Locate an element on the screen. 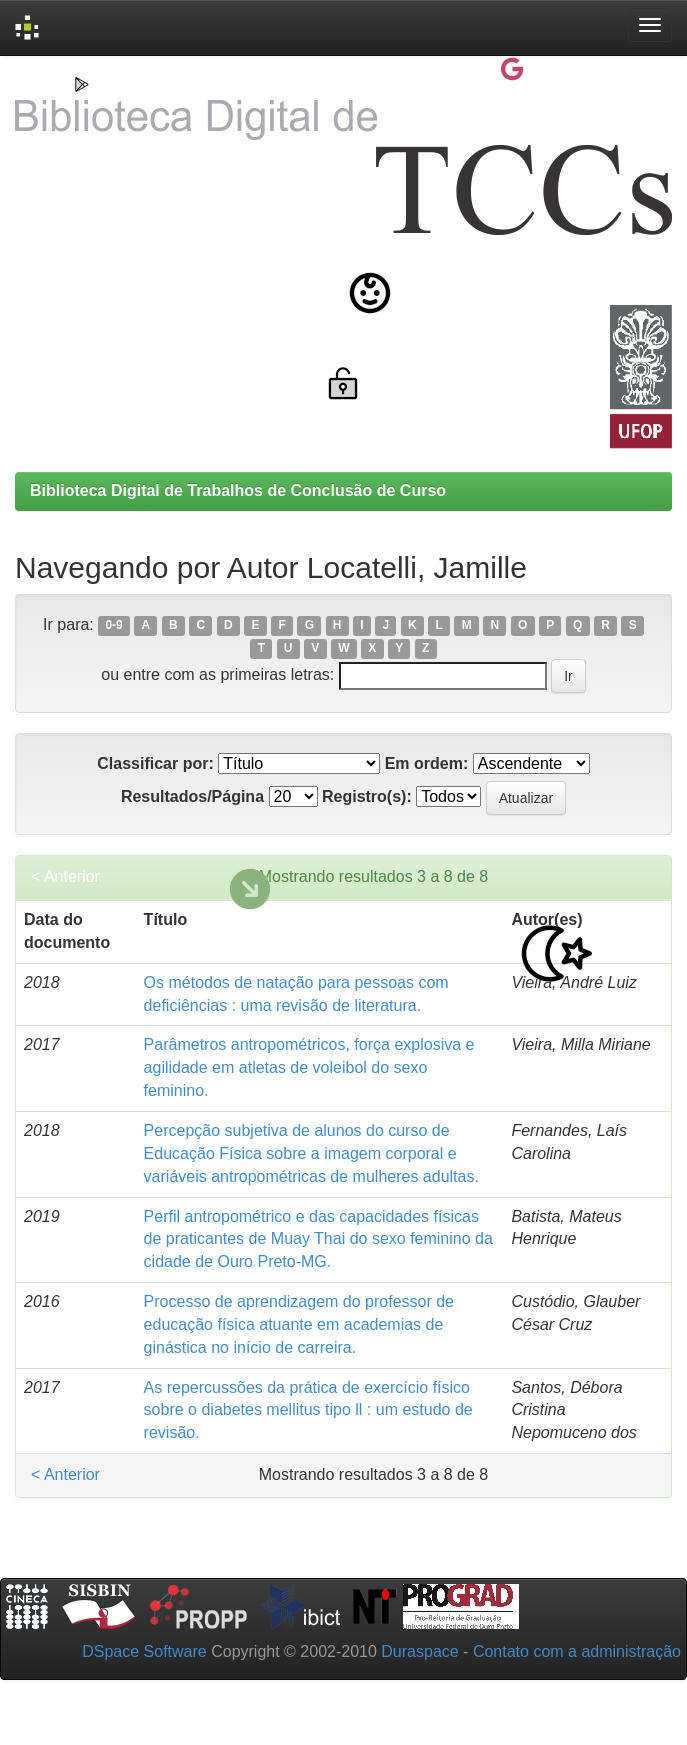 The image size is (687, 1745). sign in with Google is located at coordinates (512, 69).